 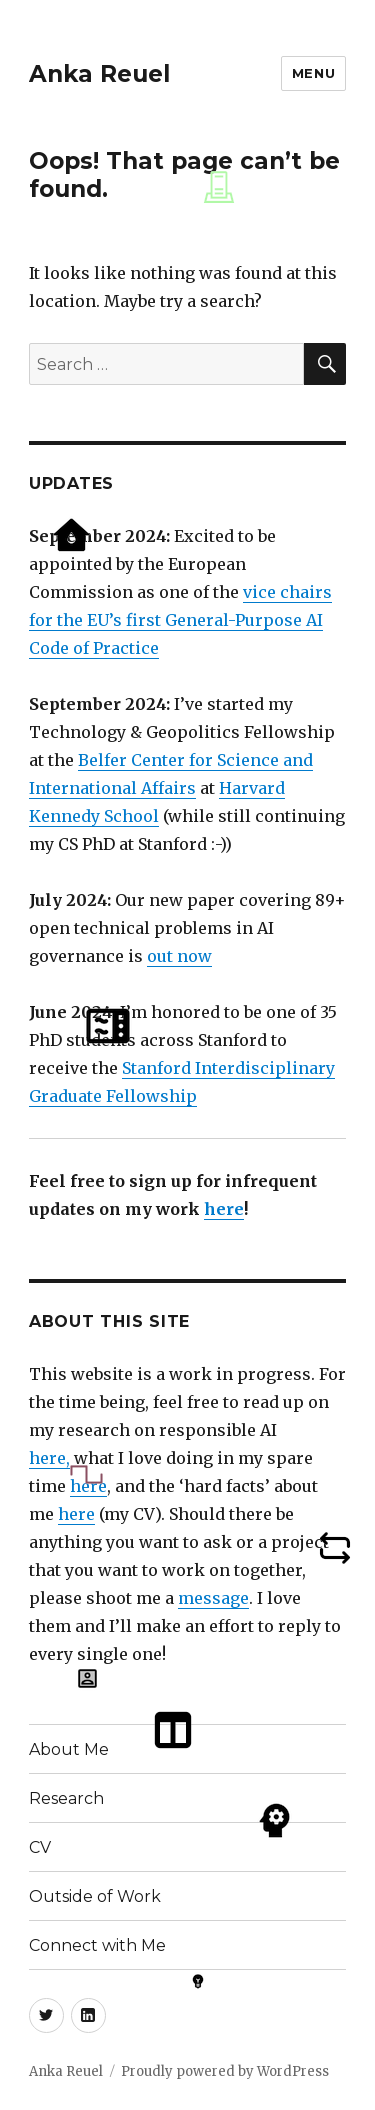 What do you see at coordinates (173, 1730) in the screenshot?
I see `switch to column view layout` at bounding box center [173, 1730].